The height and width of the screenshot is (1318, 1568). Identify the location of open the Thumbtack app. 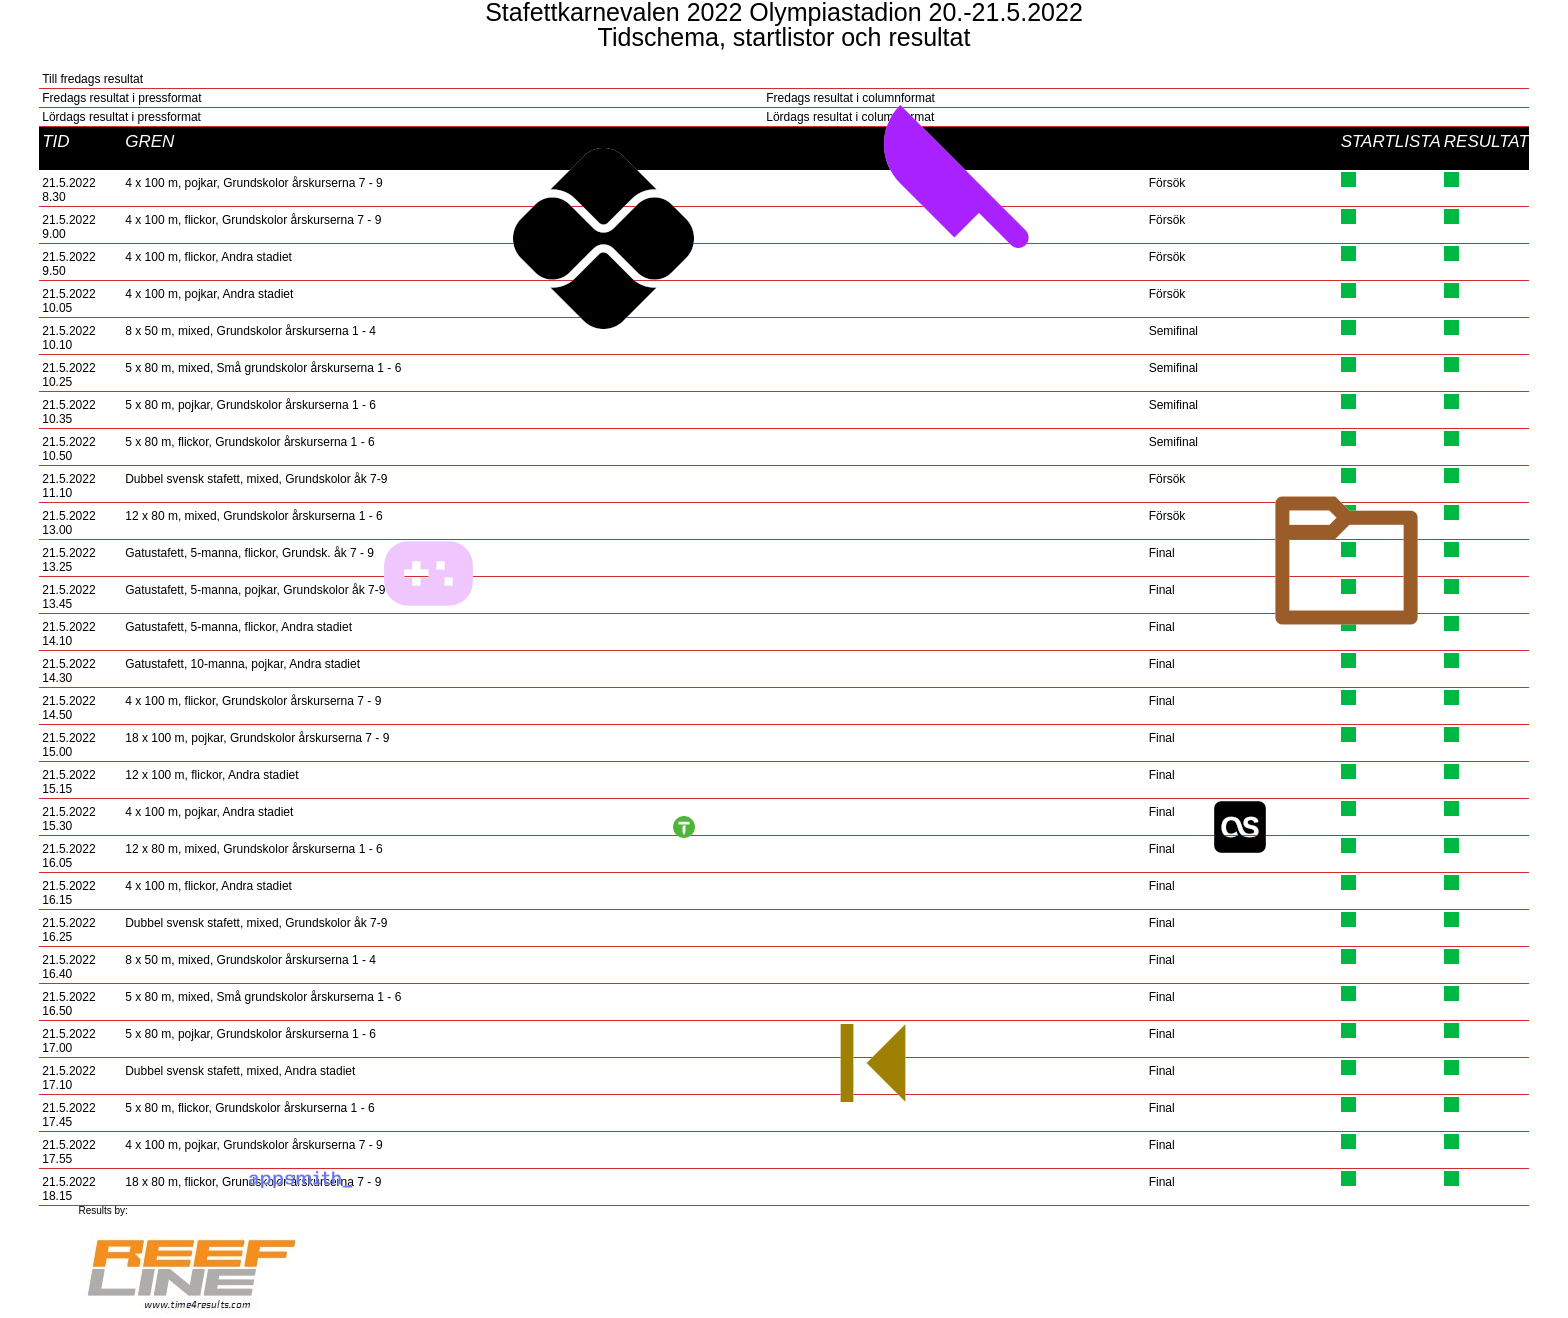
(684, 827).